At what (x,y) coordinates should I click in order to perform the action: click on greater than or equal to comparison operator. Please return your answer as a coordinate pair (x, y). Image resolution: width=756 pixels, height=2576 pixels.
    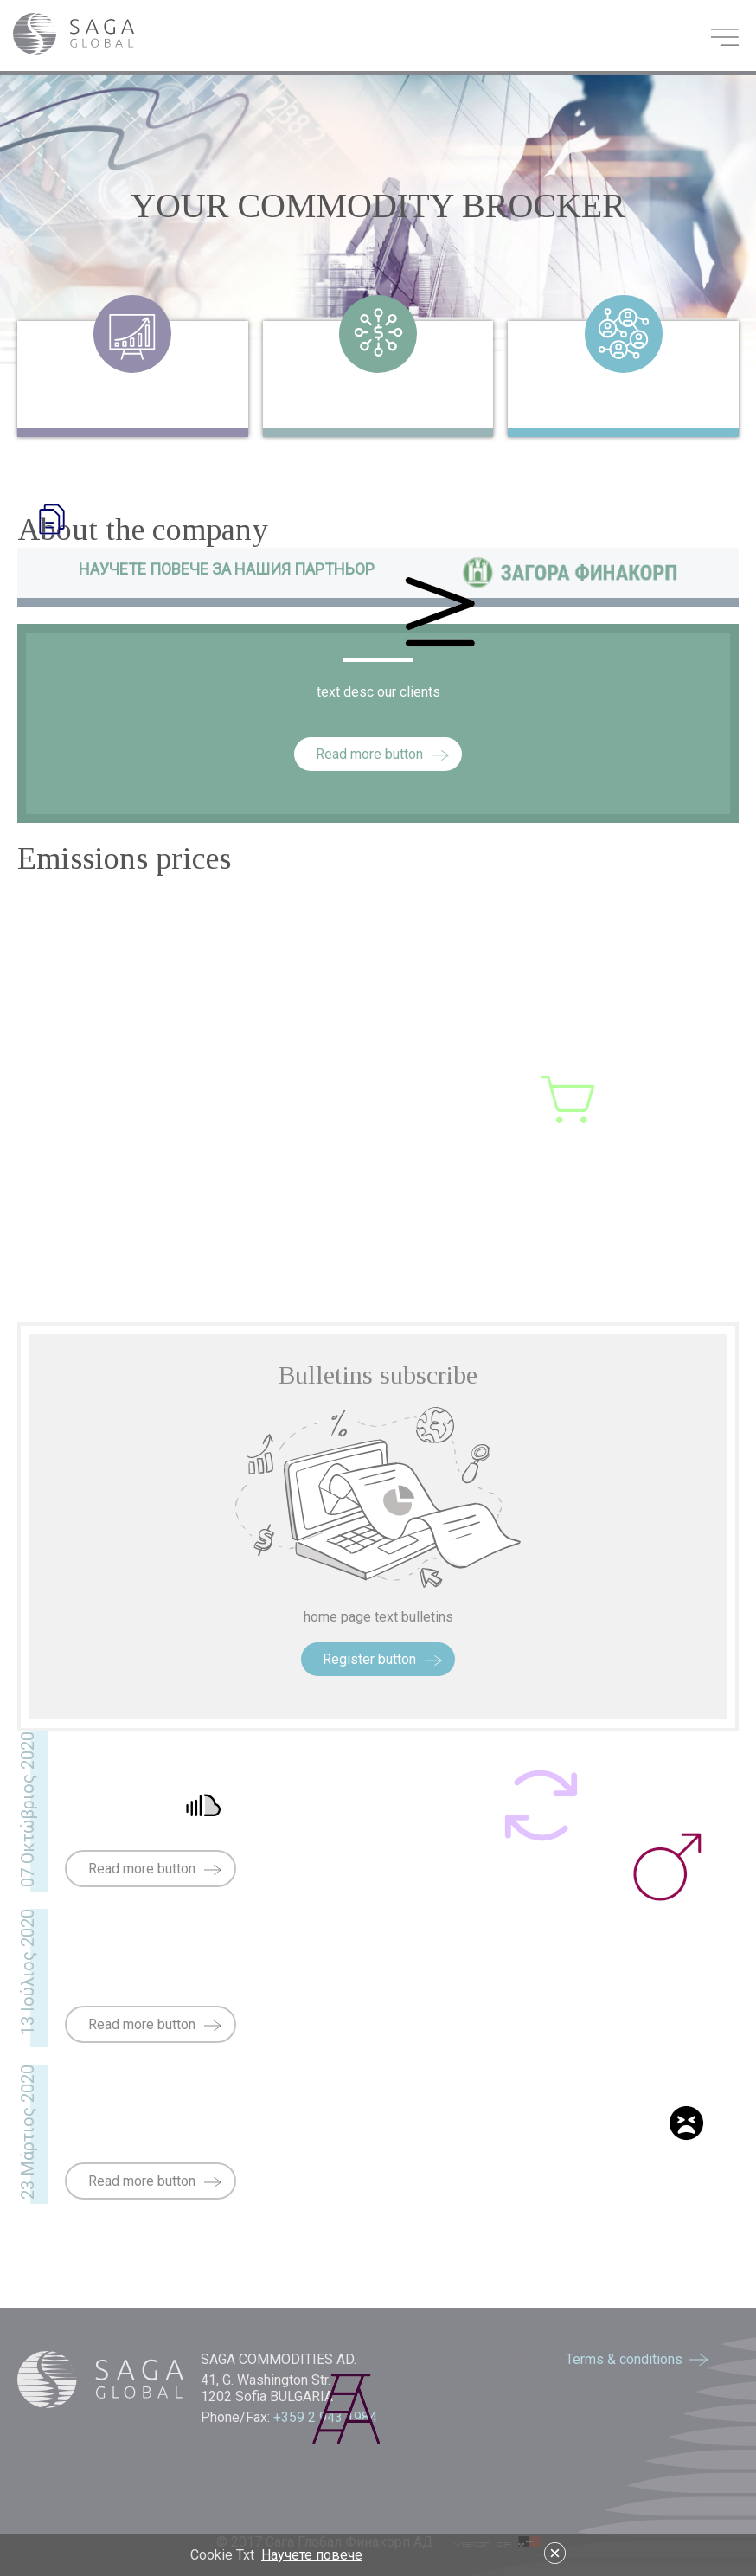
    Looking at the image, I should click on (439, 613).